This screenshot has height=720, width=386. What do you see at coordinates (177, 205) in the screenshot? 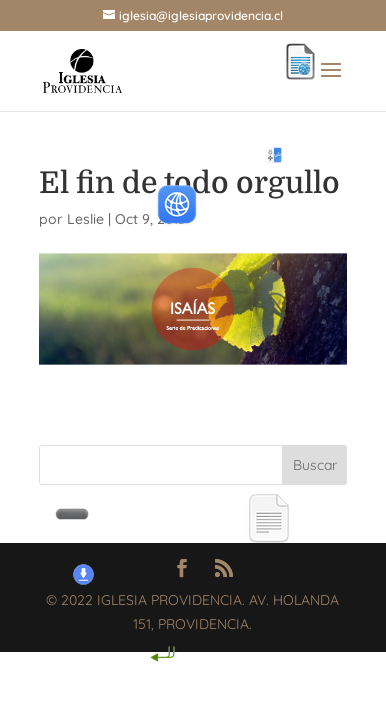
I see `open network settings and preferences` at bounding box center [177, 205].